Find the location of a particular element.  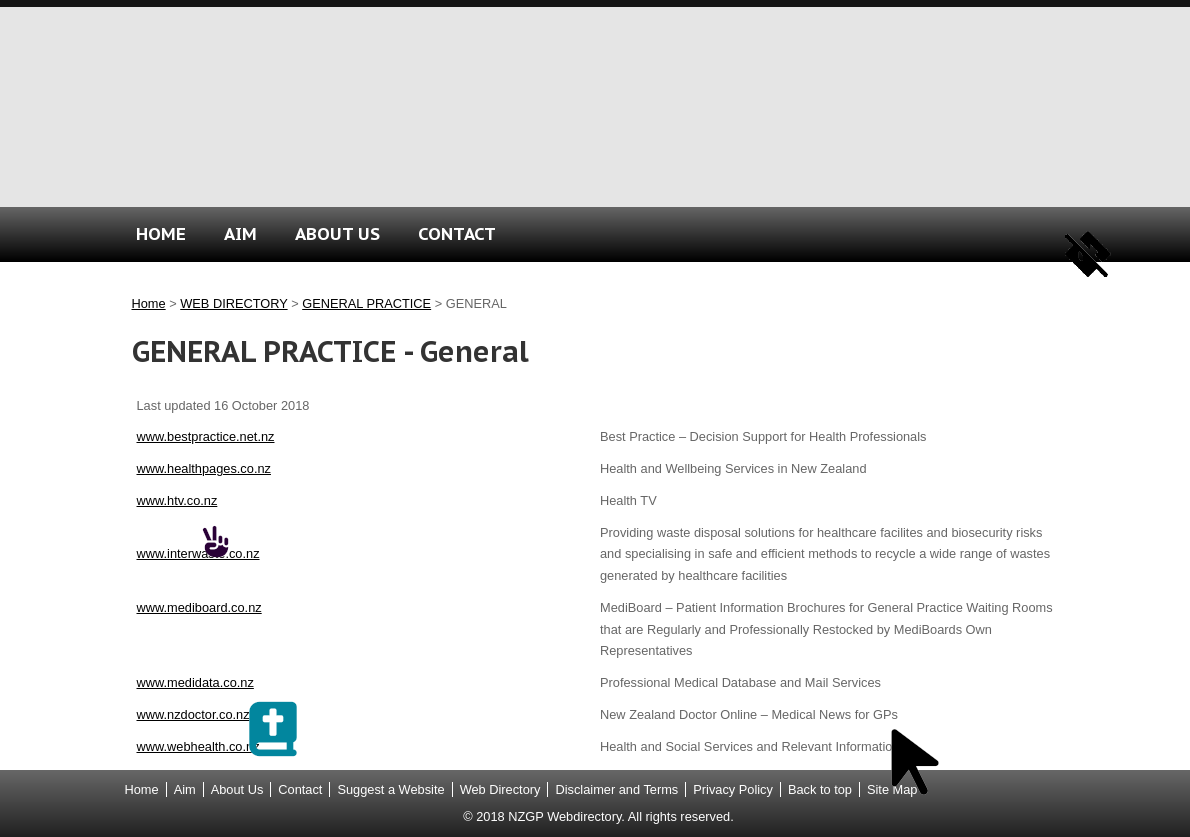

turn-by-turn directions are disabled is located at coordinates (1088, 254).